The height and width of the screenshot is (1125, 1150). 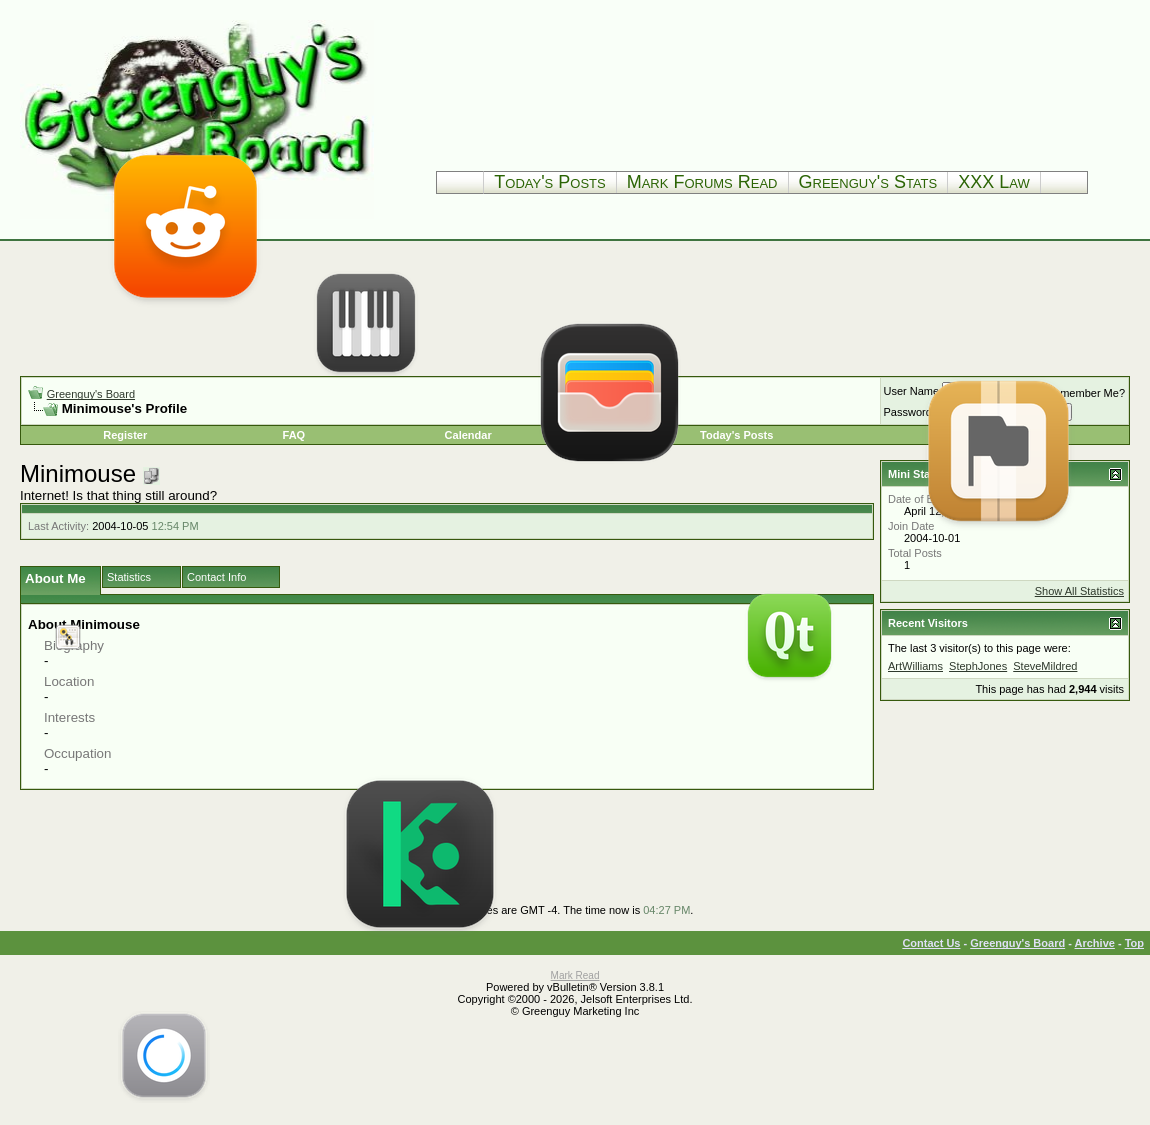 I want to click on open virtual midi piano keyboard app, so click(x=366, y=323).